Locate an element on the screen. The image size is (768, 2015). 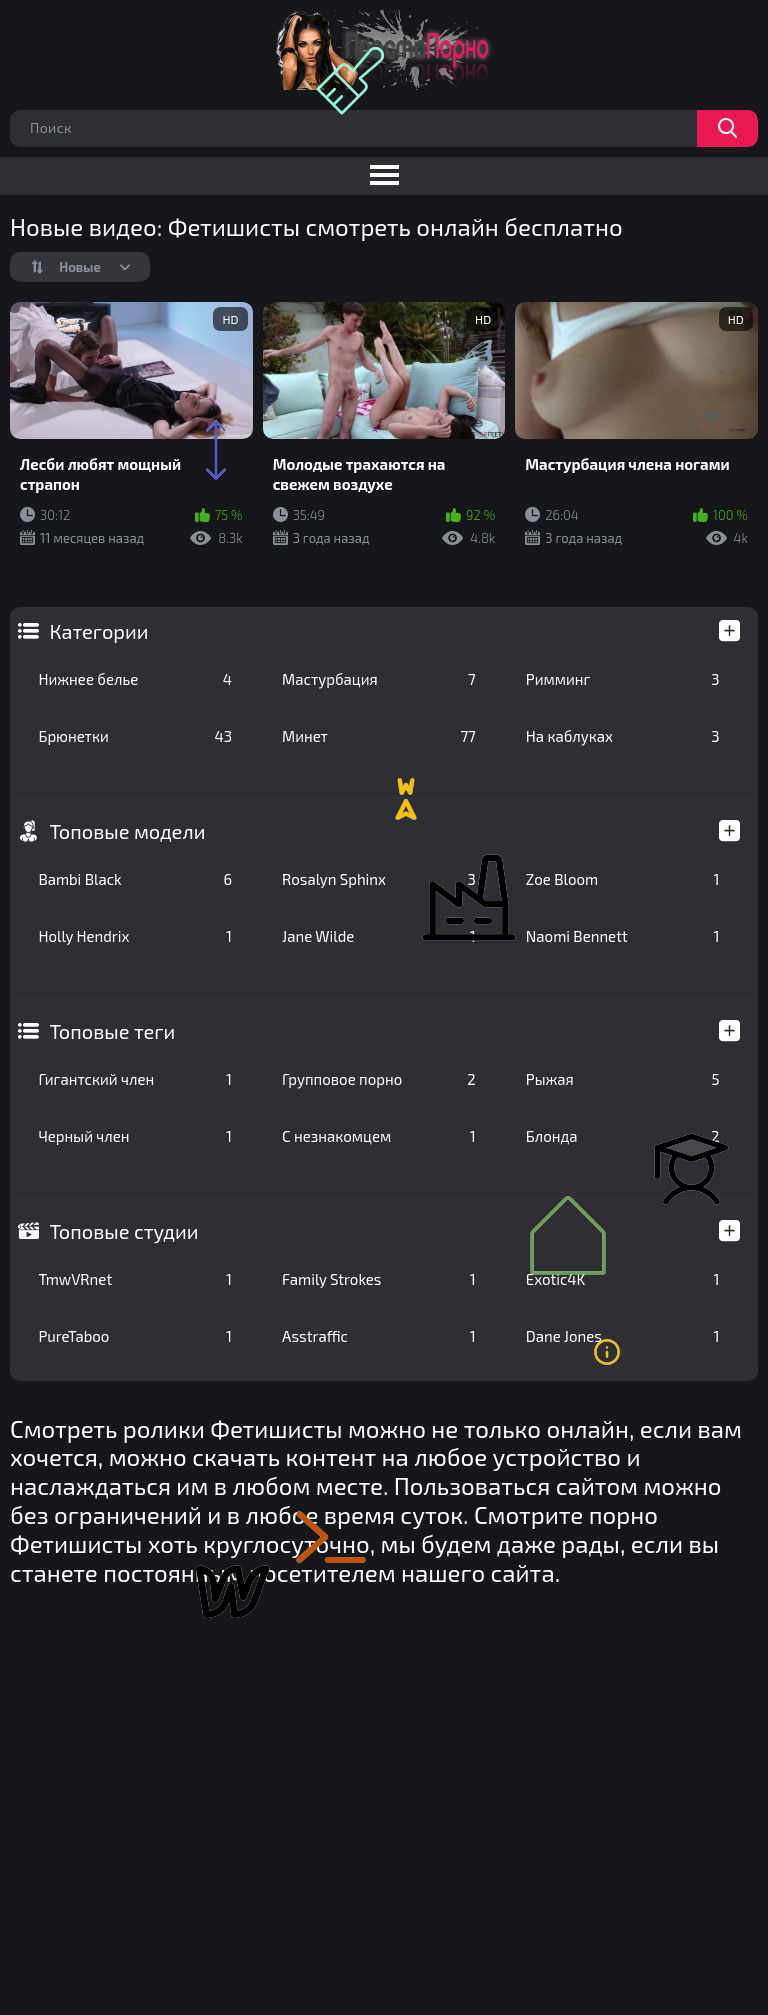
view more information or details is located at coordinates (607, 1352).